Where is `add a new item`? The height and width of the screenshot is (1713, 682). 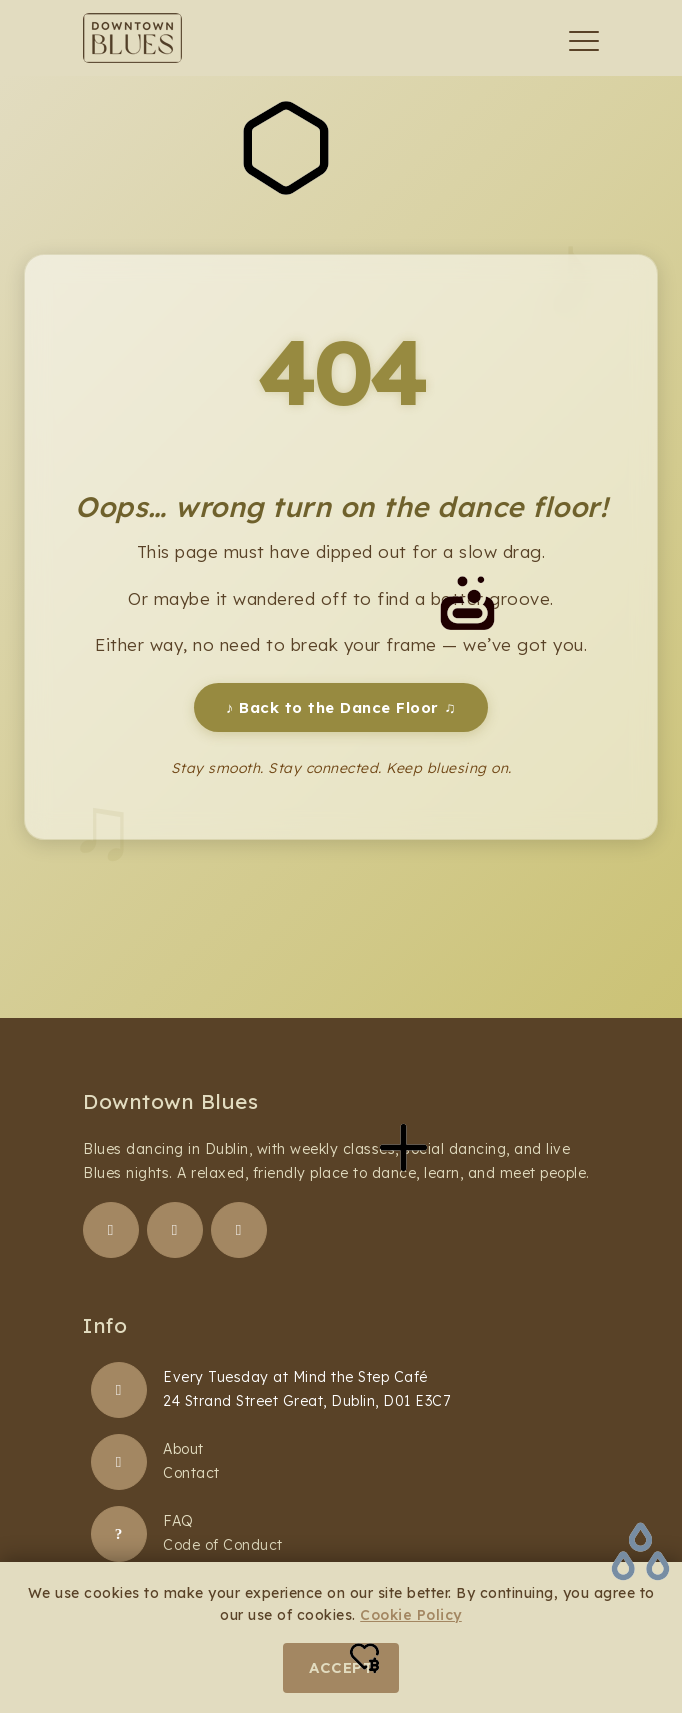
add a new item is located at coordinates (403, 1147).